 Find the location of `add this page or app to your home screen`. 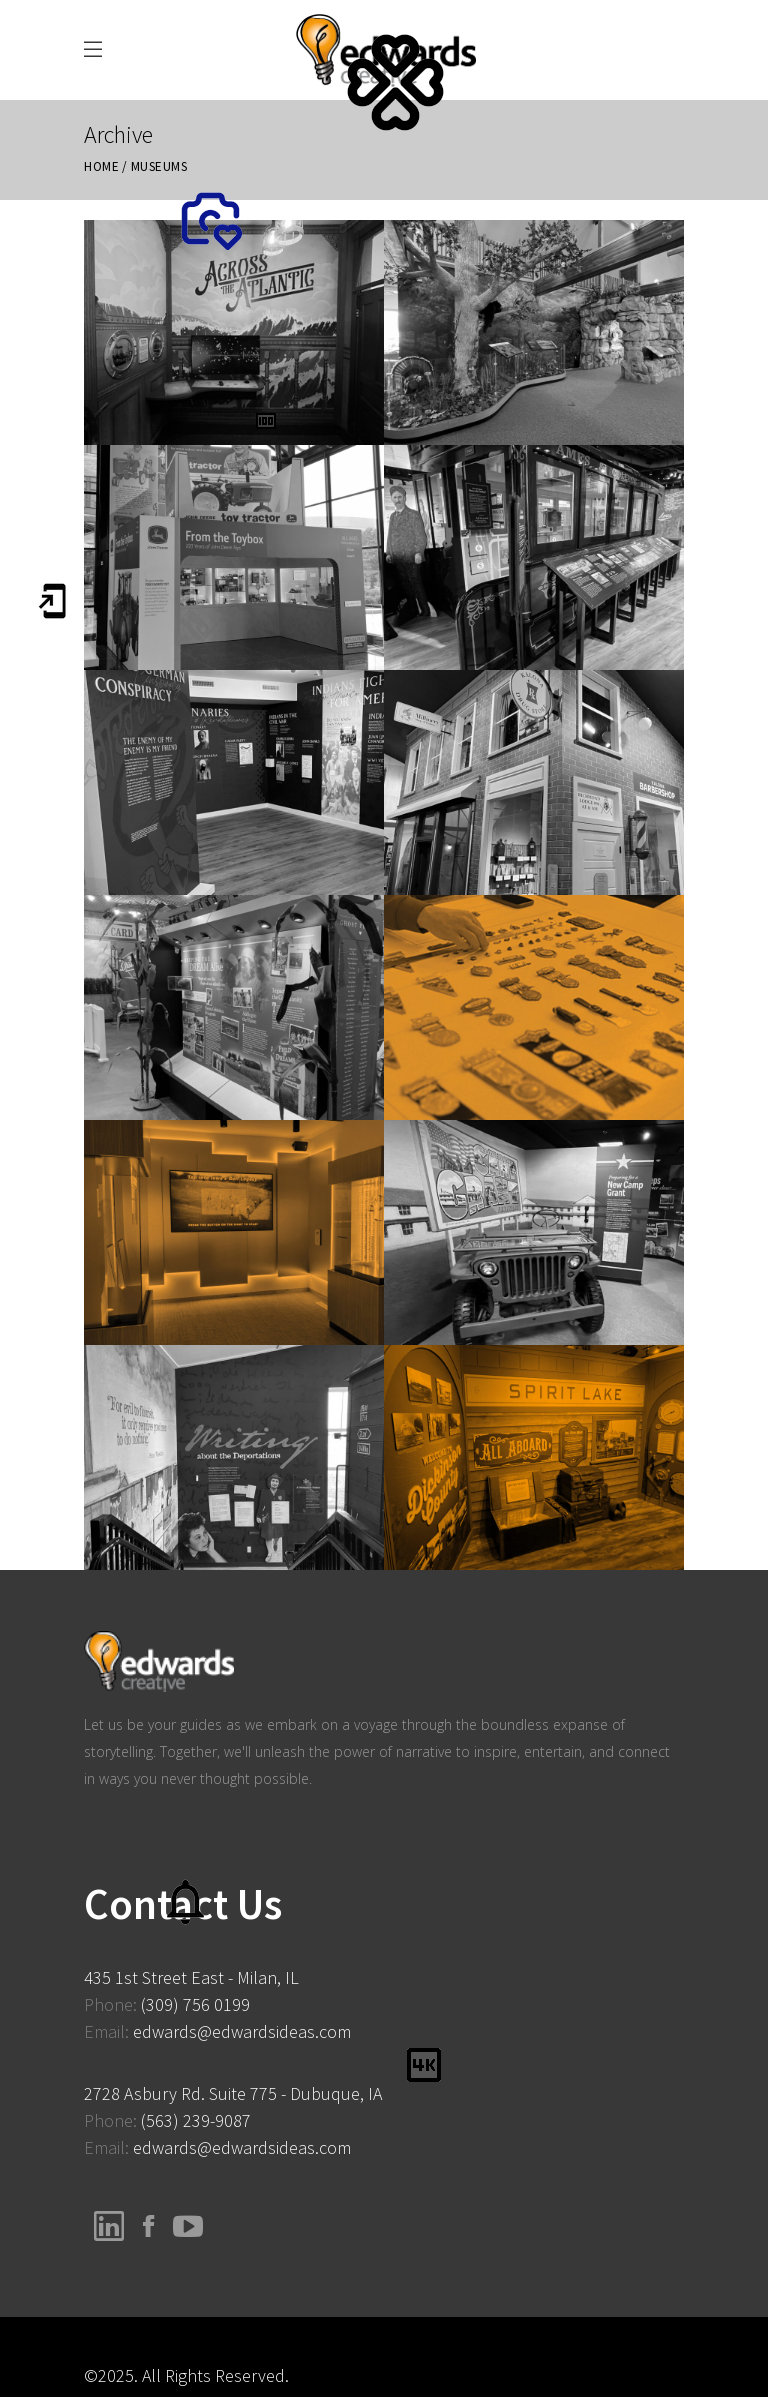

add this page or app to your home screen is located at coordinates (53, 601).